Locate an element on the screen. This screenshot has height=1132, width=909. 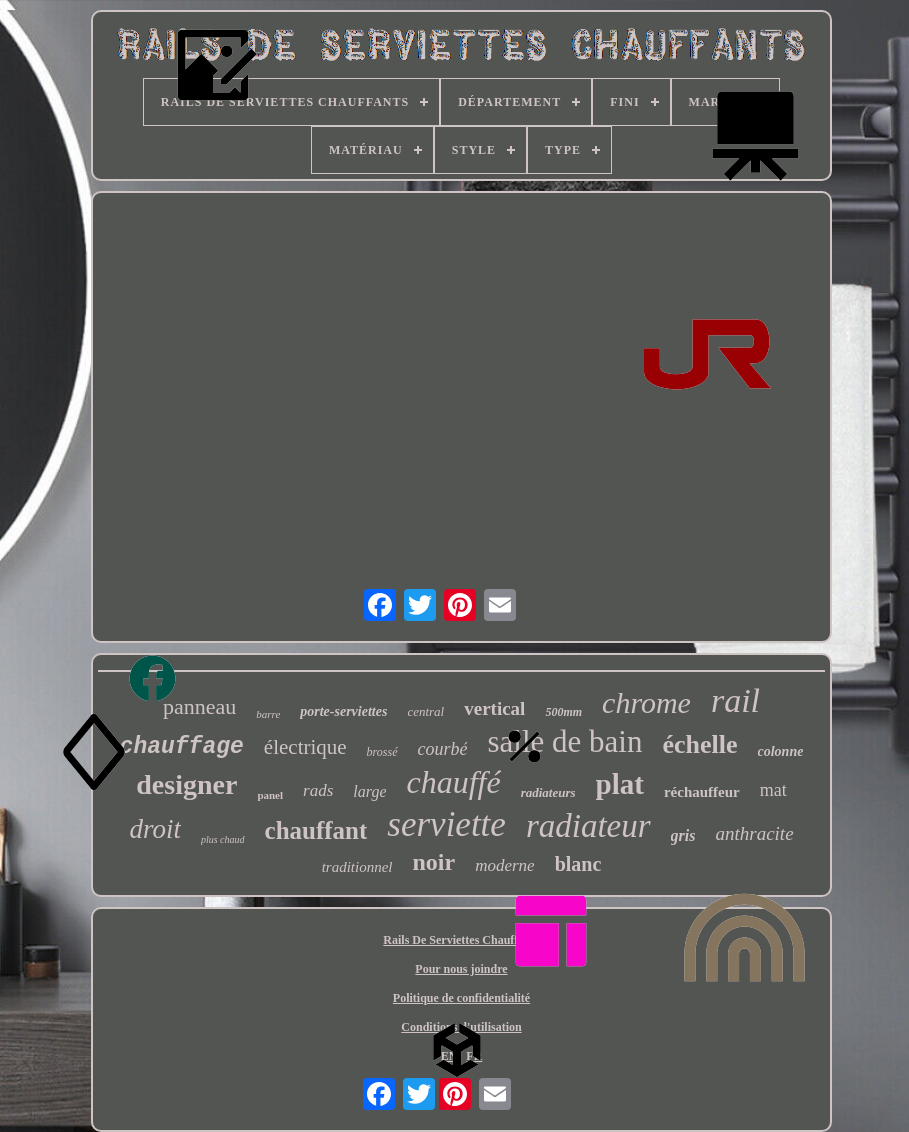
view discount or promotional offer is located at coordinates (524, 746).